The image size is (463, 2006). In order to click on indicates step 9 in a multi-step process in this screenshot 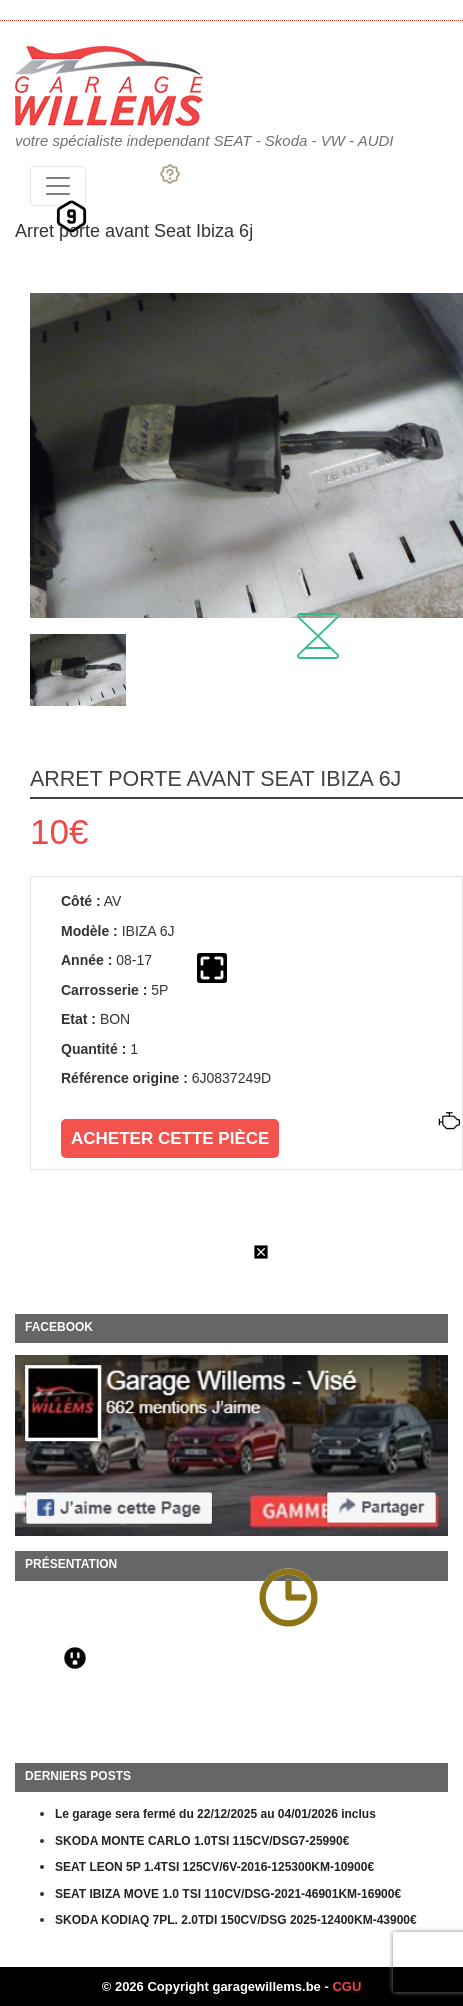, I will do `click(71, 216)`.